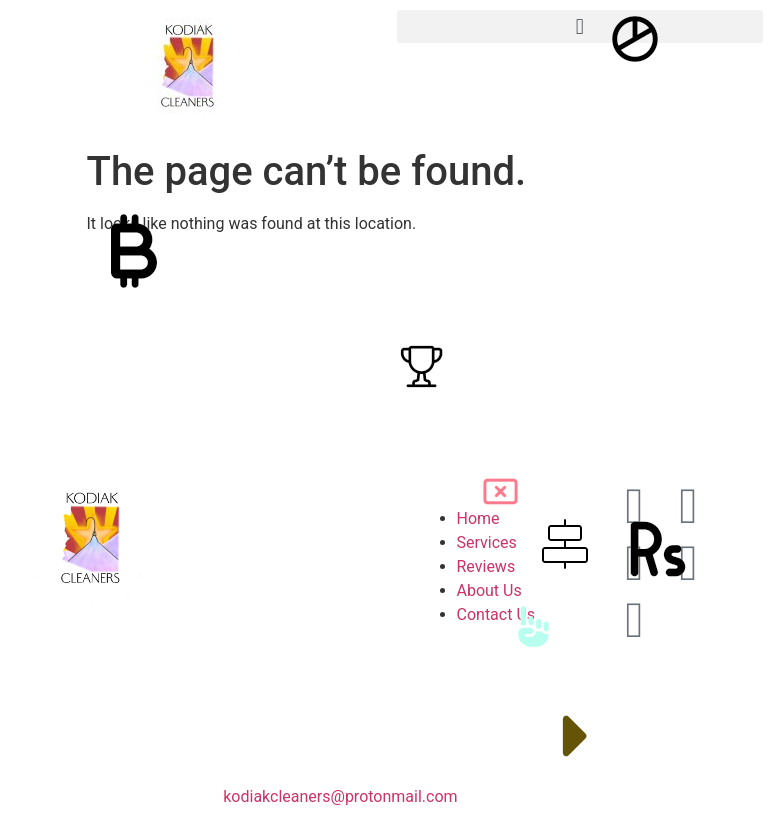  What do you see at coordinates (500, 491) in the screenshot?
I see `close or dismiss a modal window` at bounding box center [500, 491].